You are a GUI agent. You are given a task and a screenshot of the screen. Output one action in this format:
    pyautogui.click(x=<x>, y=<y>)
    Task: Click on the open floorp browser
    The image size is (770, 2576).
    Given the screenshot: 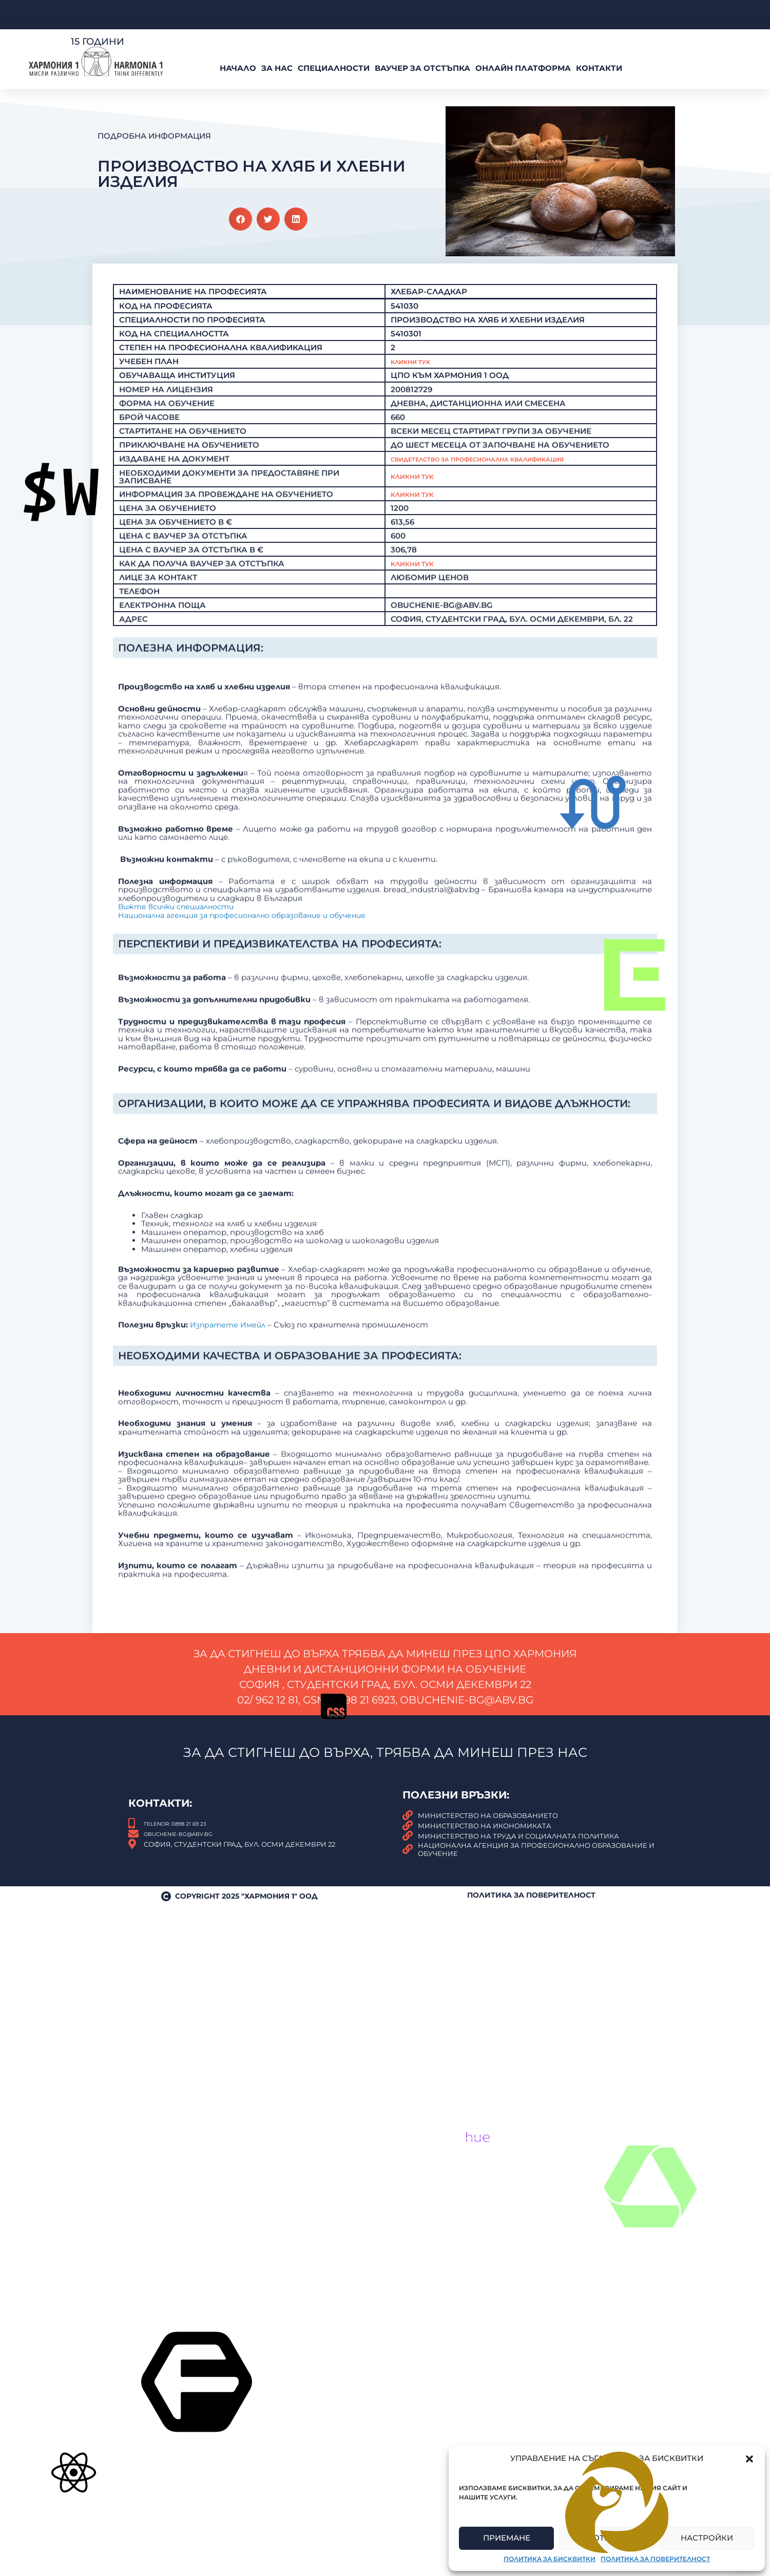 What is the action you would take?
    pyautogui.click(x=197, y=2382)
    